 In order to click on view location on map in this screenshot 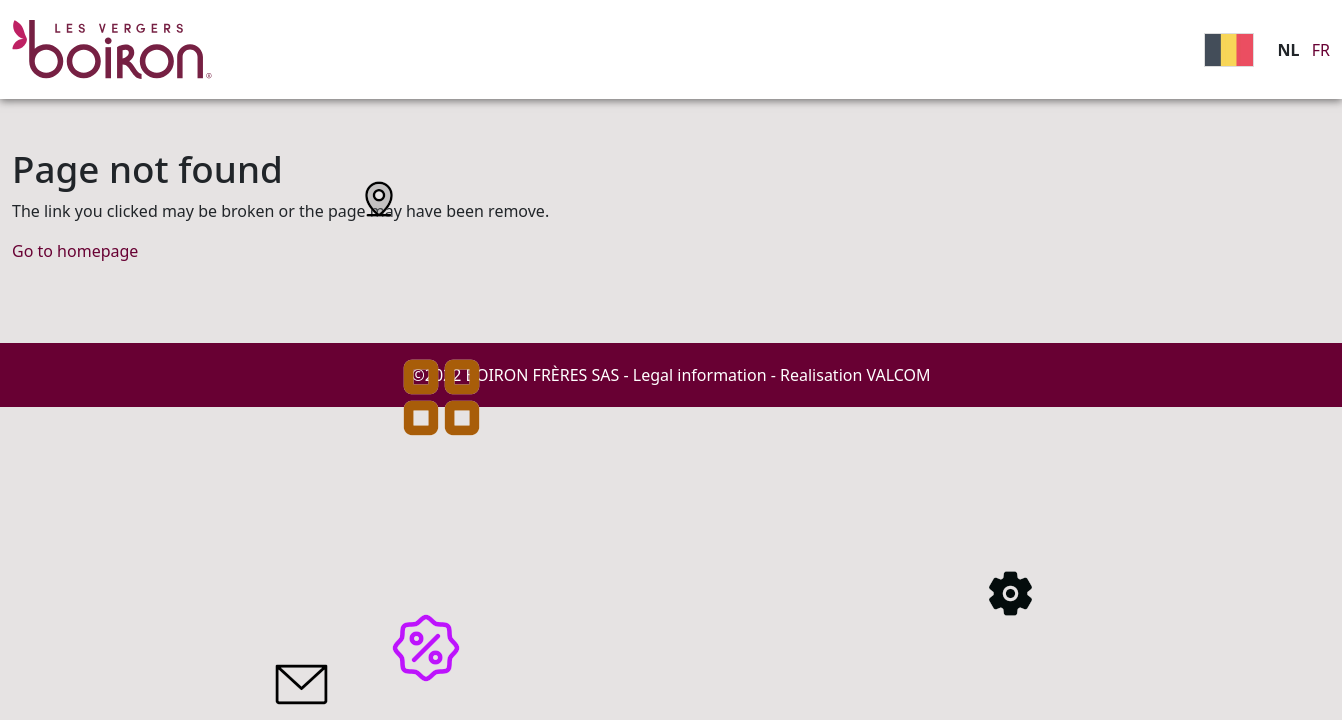, I will do `click(379, 199)`.